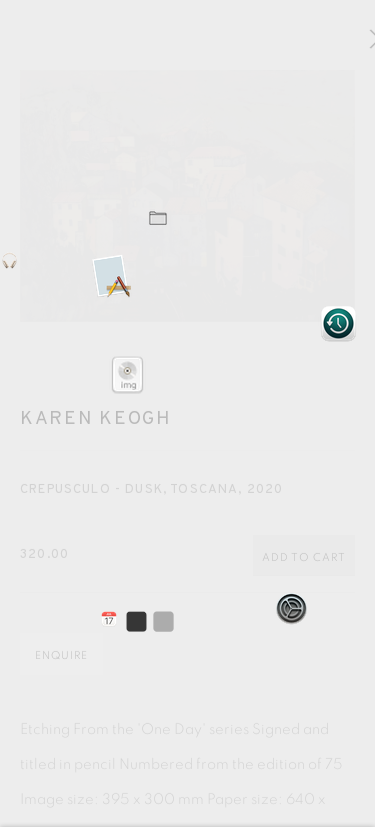  What do you see at coordinates (127, 374) in the screenshot?
I see `a raw disk image file` at bounding box center [127, 374].